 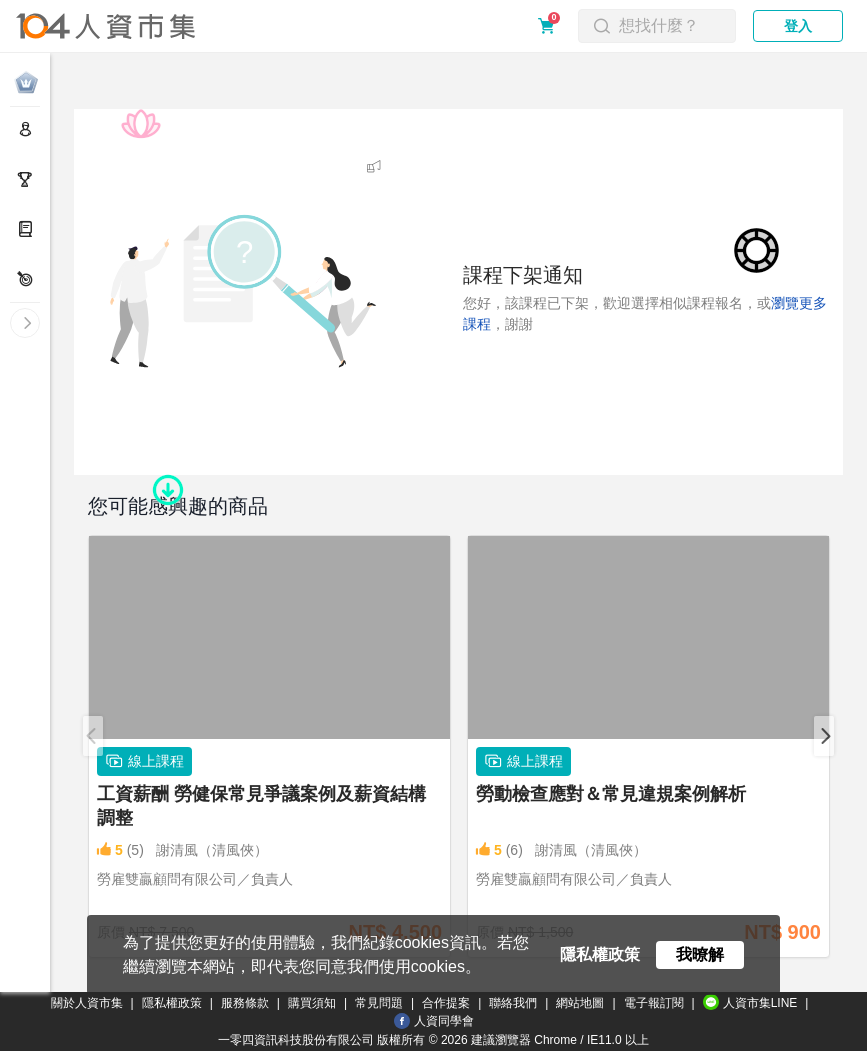 I want to click on download a file or content, so click(x=168, y=490).